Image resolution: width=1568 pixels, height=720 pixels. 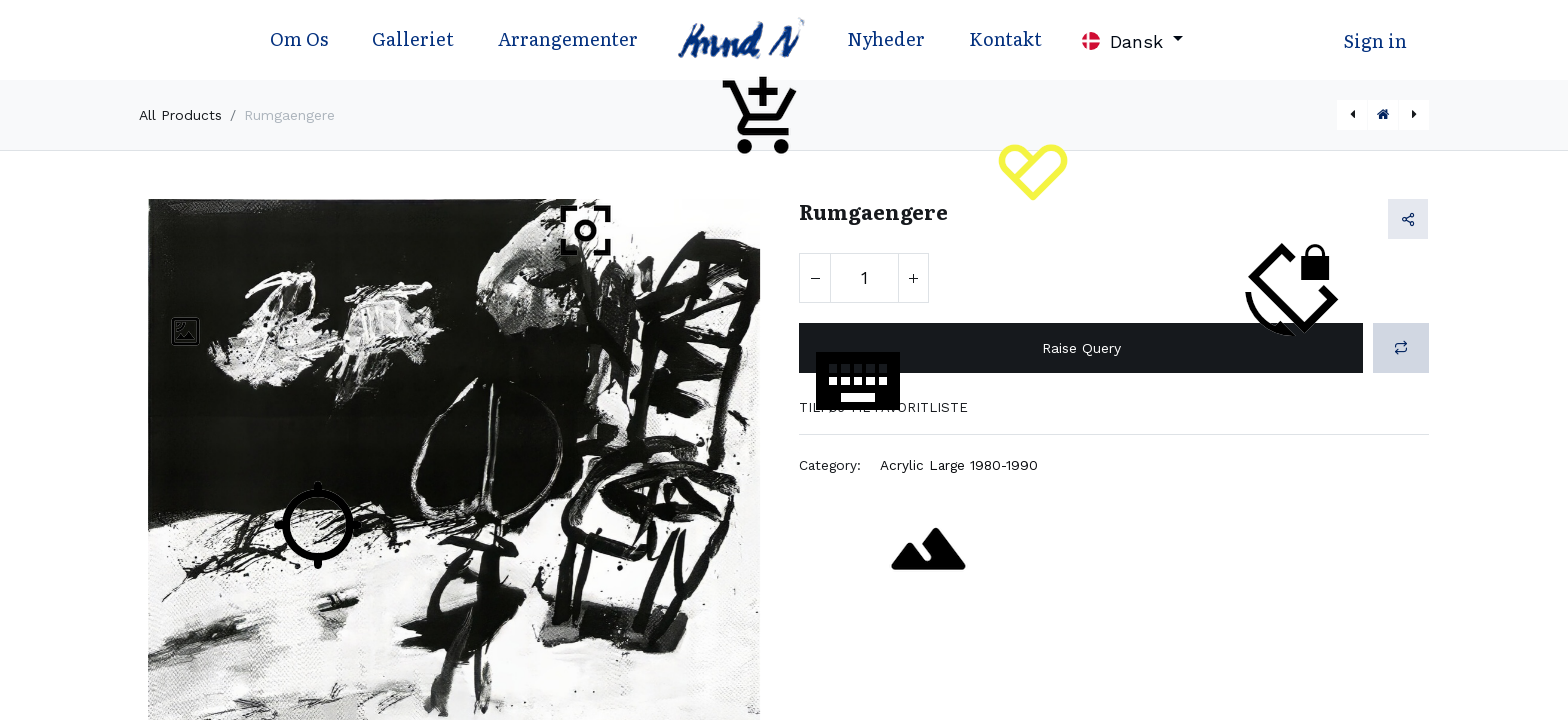 What do you see at coordinates (318, 525) in the screenshot?
I see `GPS signal not yet acquired` at bounding box center [318, 525].